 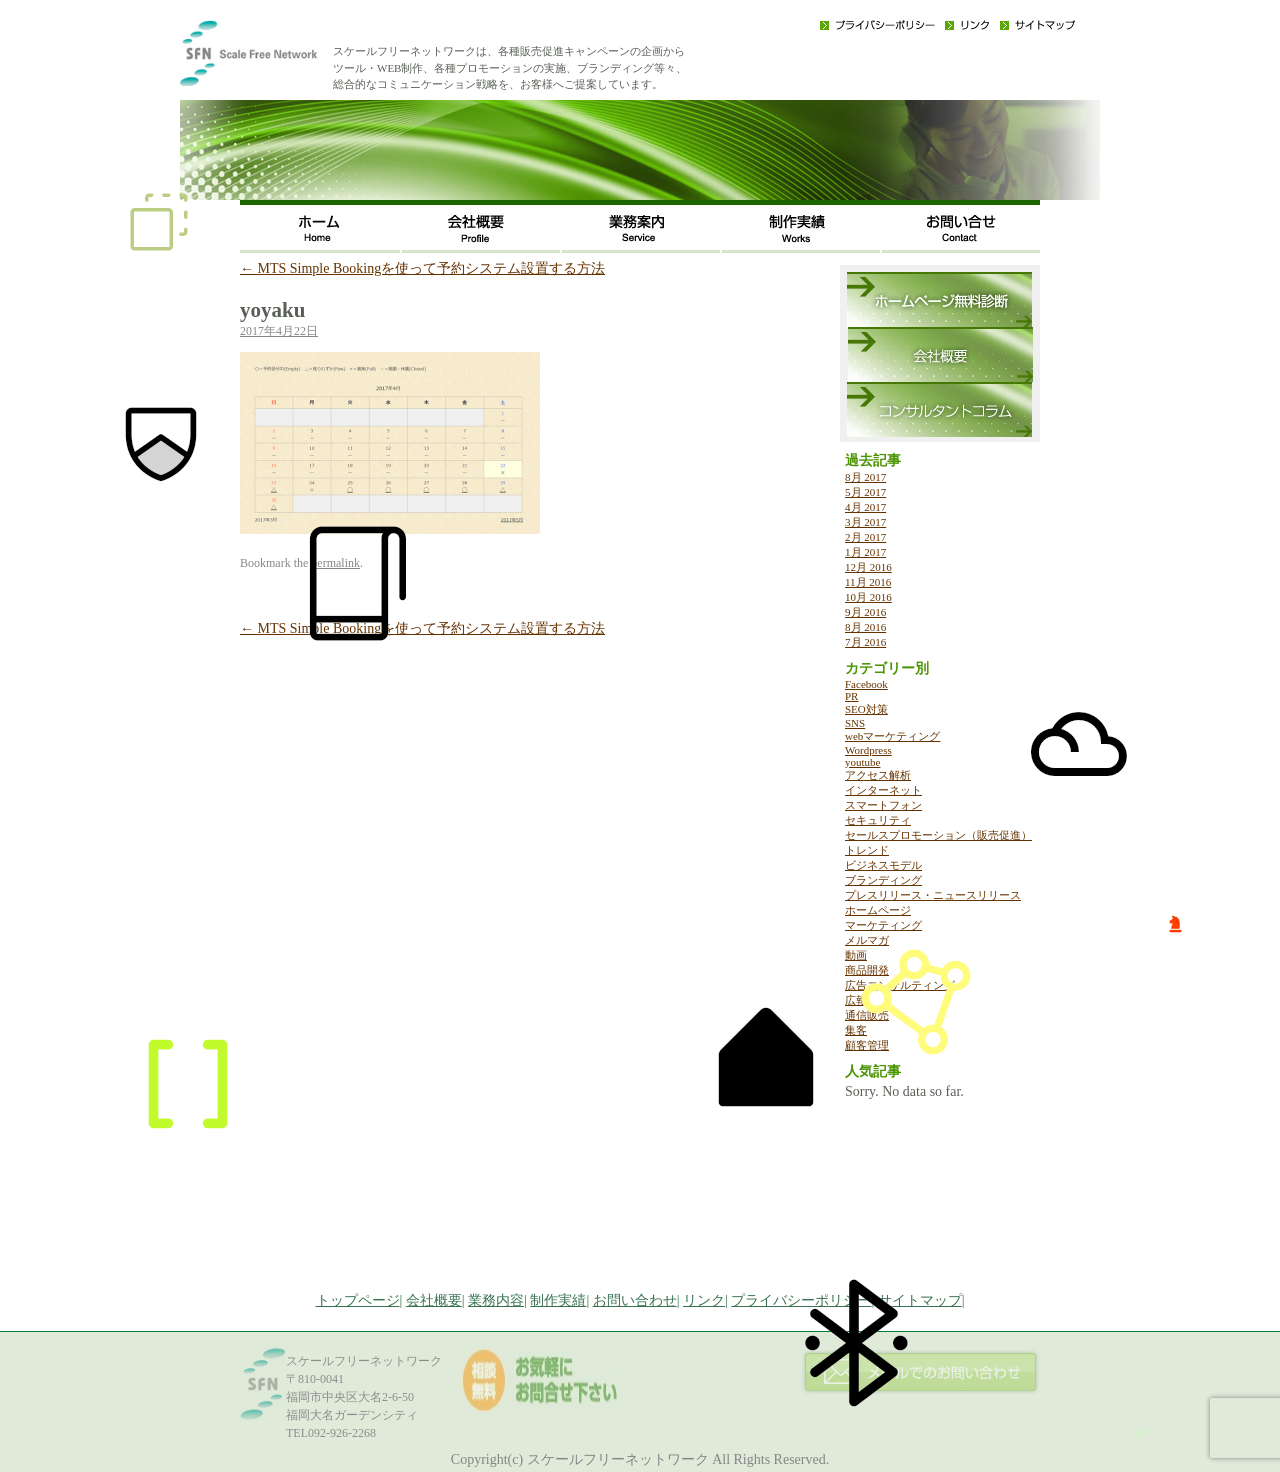 I want to click on access polygon or shape drawing tool, so click(x=918, y=1002).